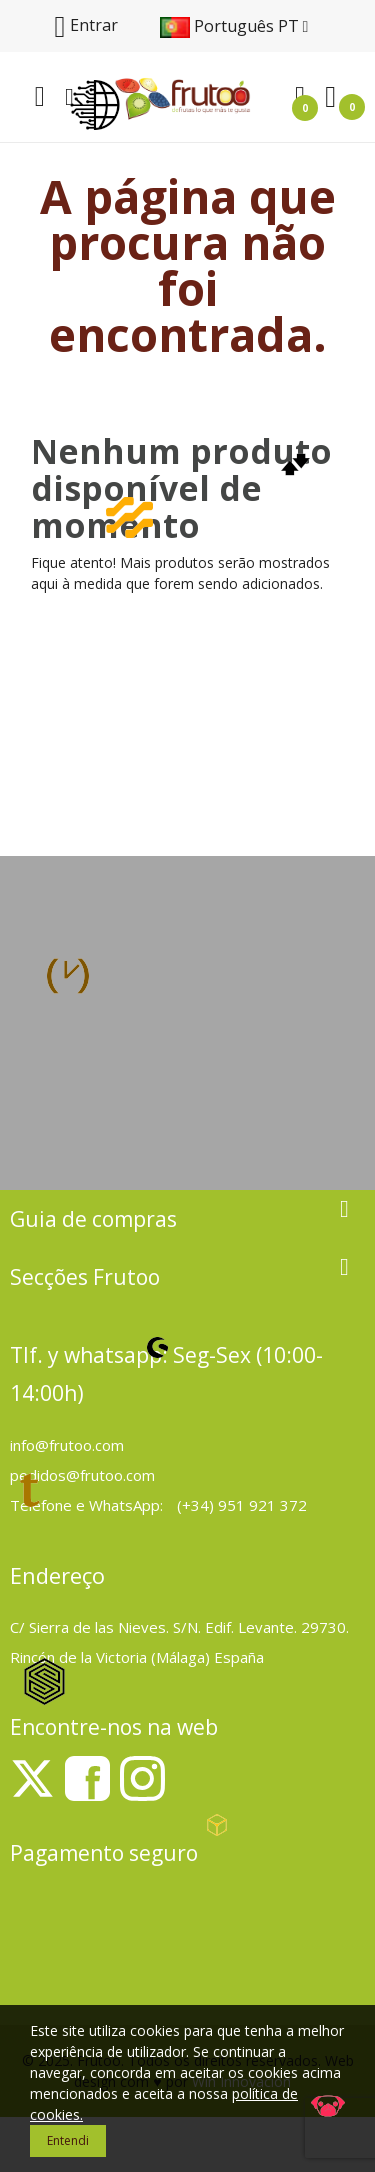 The width and height of the screenshot is (375, 2172). Describe the element at coordinates (30, 1490) in the screenshot. I see `open typst document editor` at that location.